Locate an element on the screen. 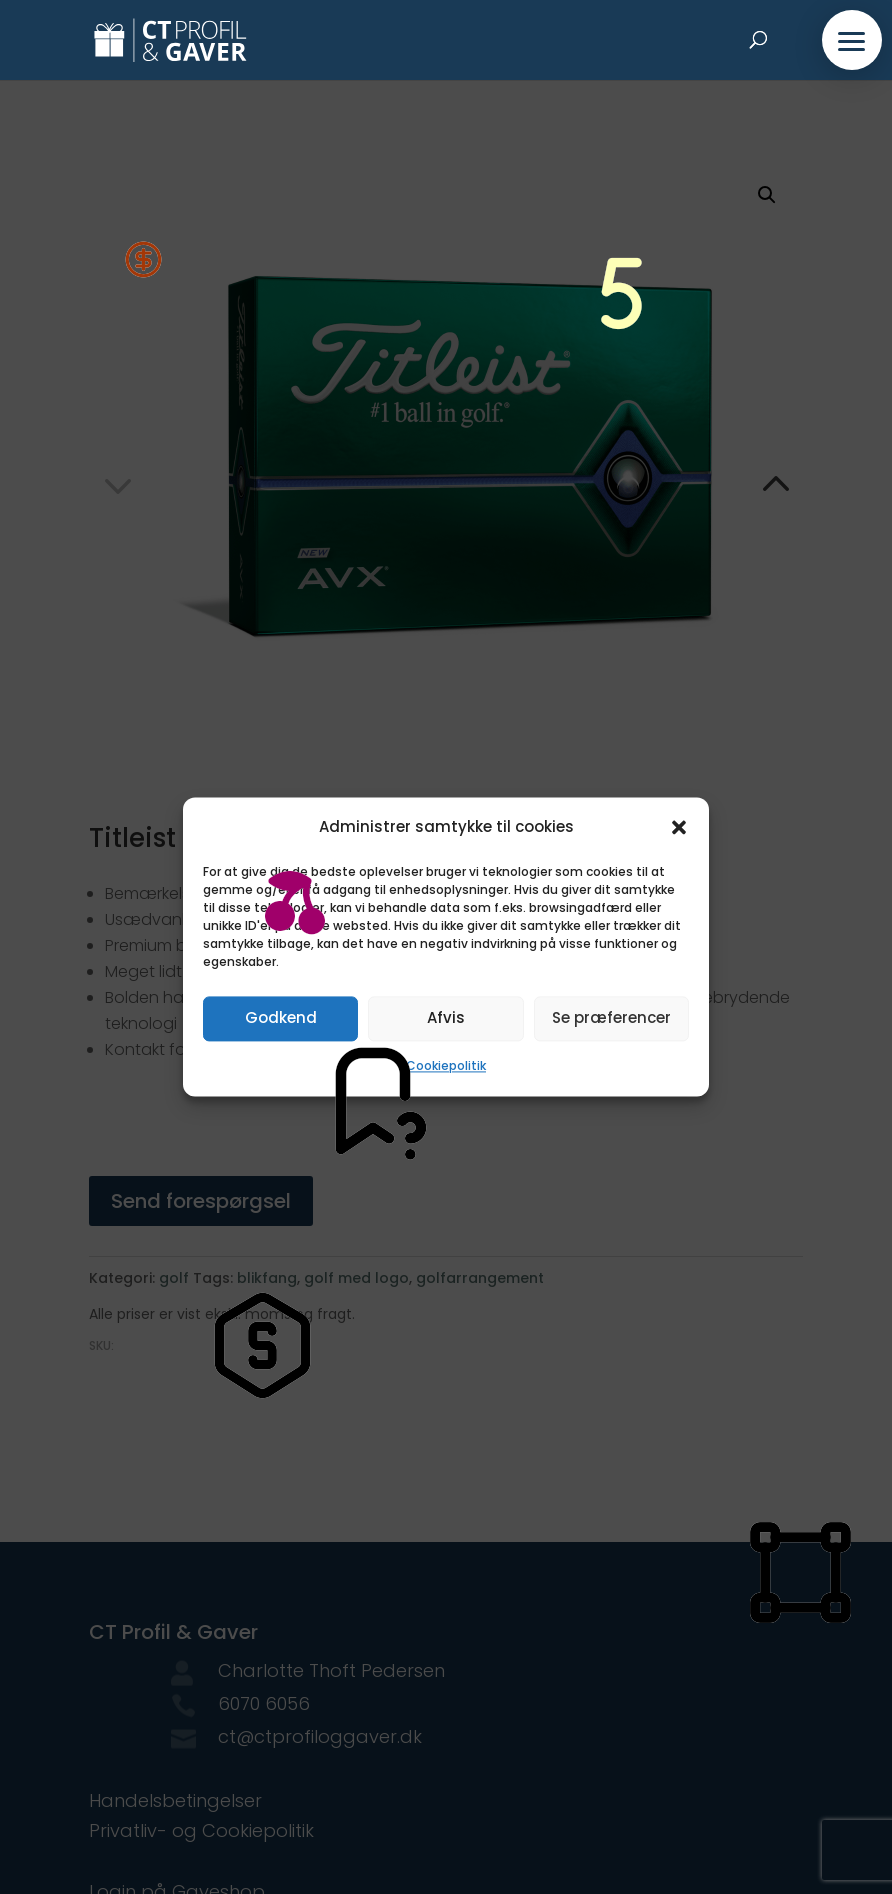  indicates fruit or food category is located at coordinates (295, 901).